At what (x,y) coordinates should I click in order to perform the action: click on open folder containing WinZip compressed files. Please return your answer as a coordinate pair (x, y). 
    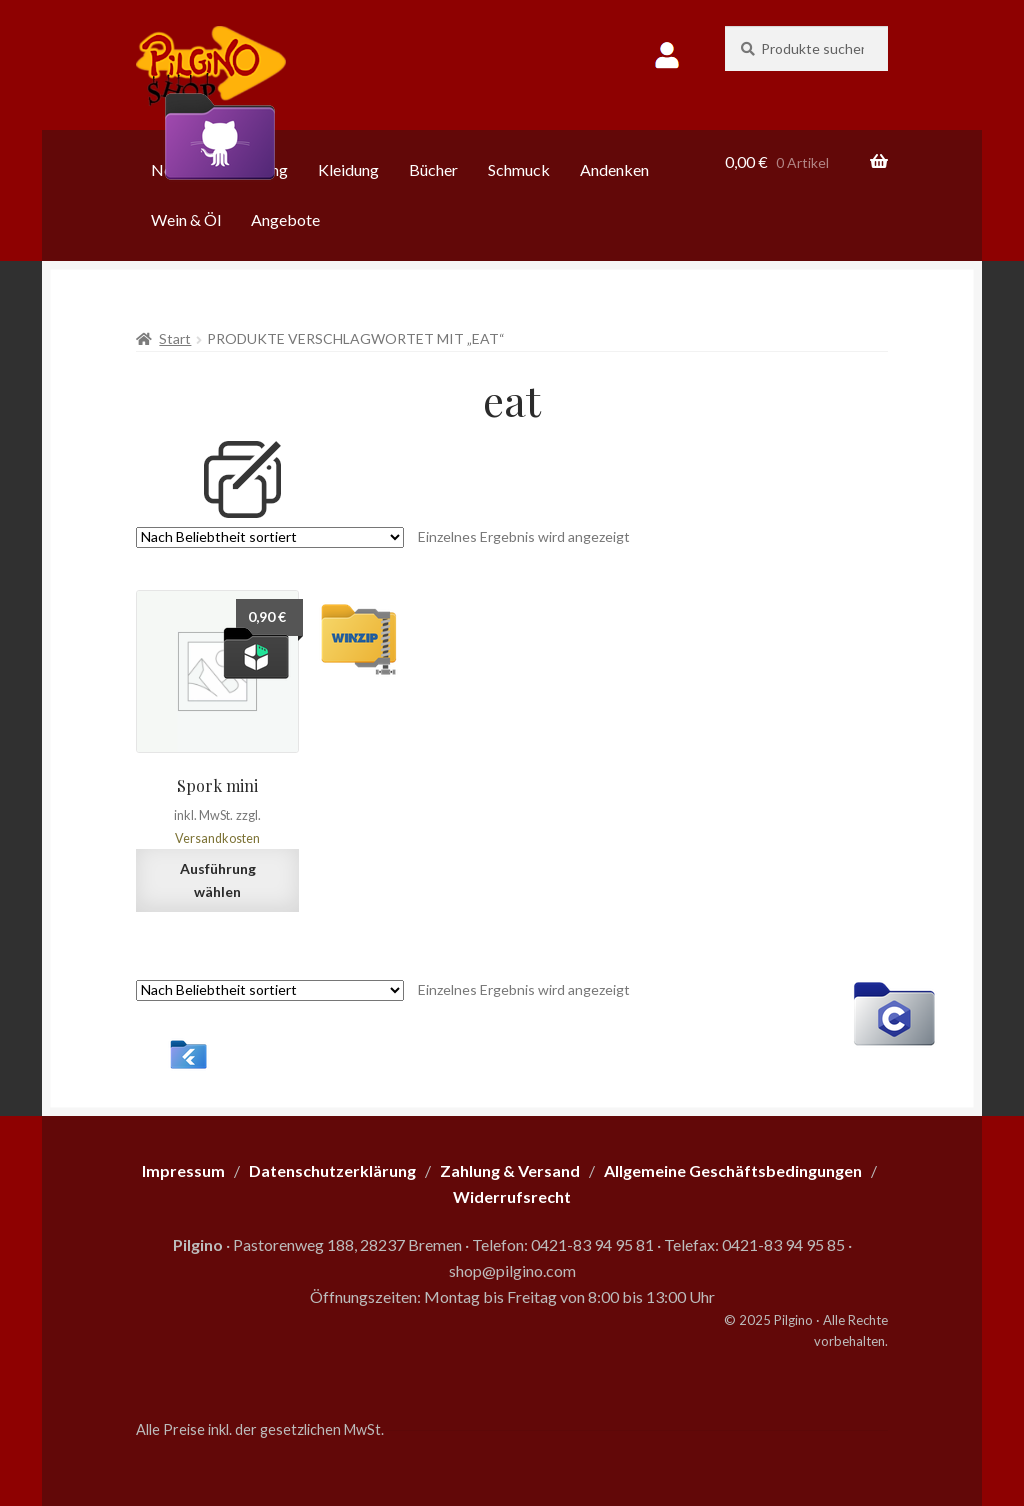
    Looking at the image, I should click on (358, 635).